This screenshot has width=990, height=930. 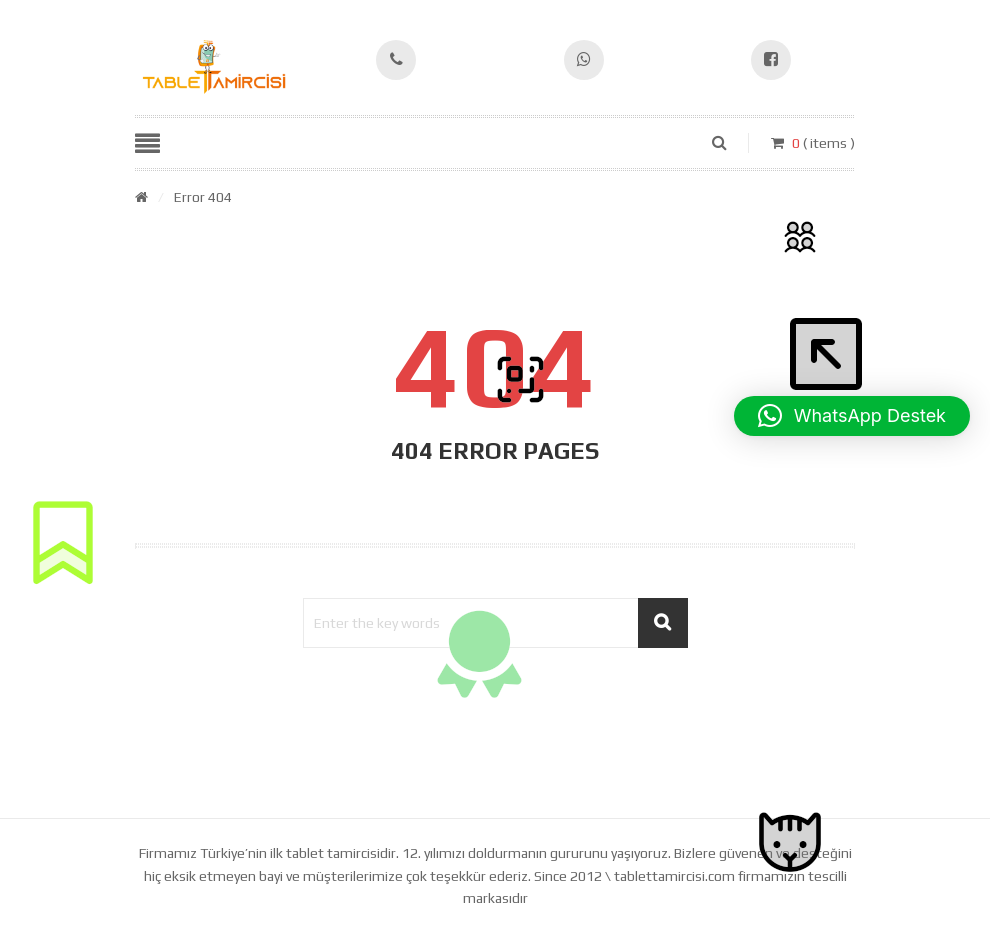 I want to click on navigate to the top-left or home position, so click(x=826, y=354).